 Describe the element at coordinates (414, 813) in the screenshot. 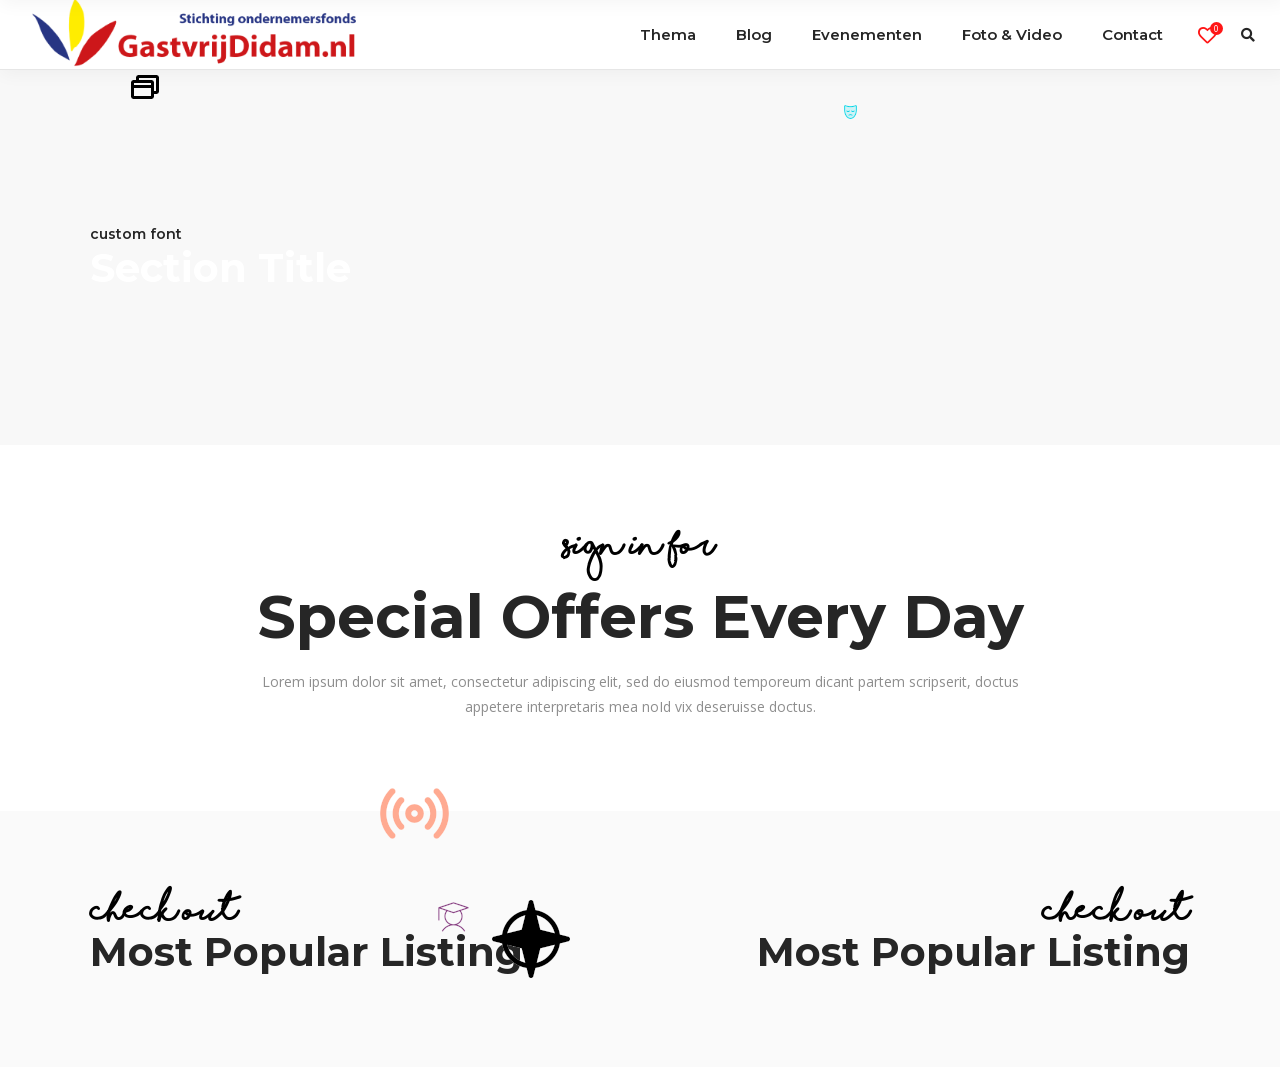

I see `access radio or audio streaming` at that location.